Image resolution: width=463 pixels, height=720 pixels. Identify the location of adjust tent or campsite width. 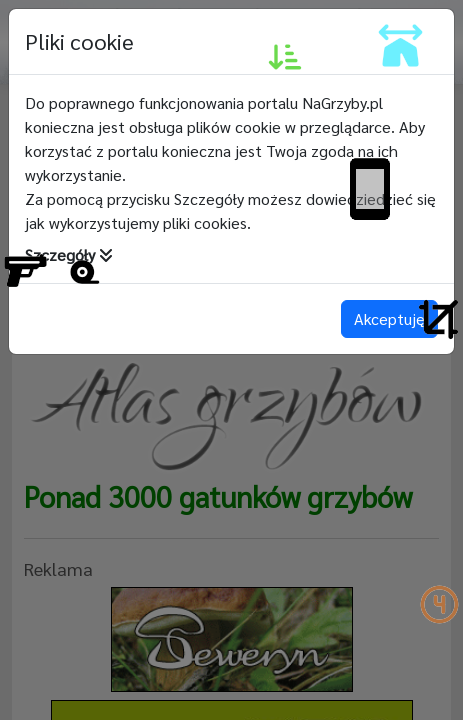
(400, 45).